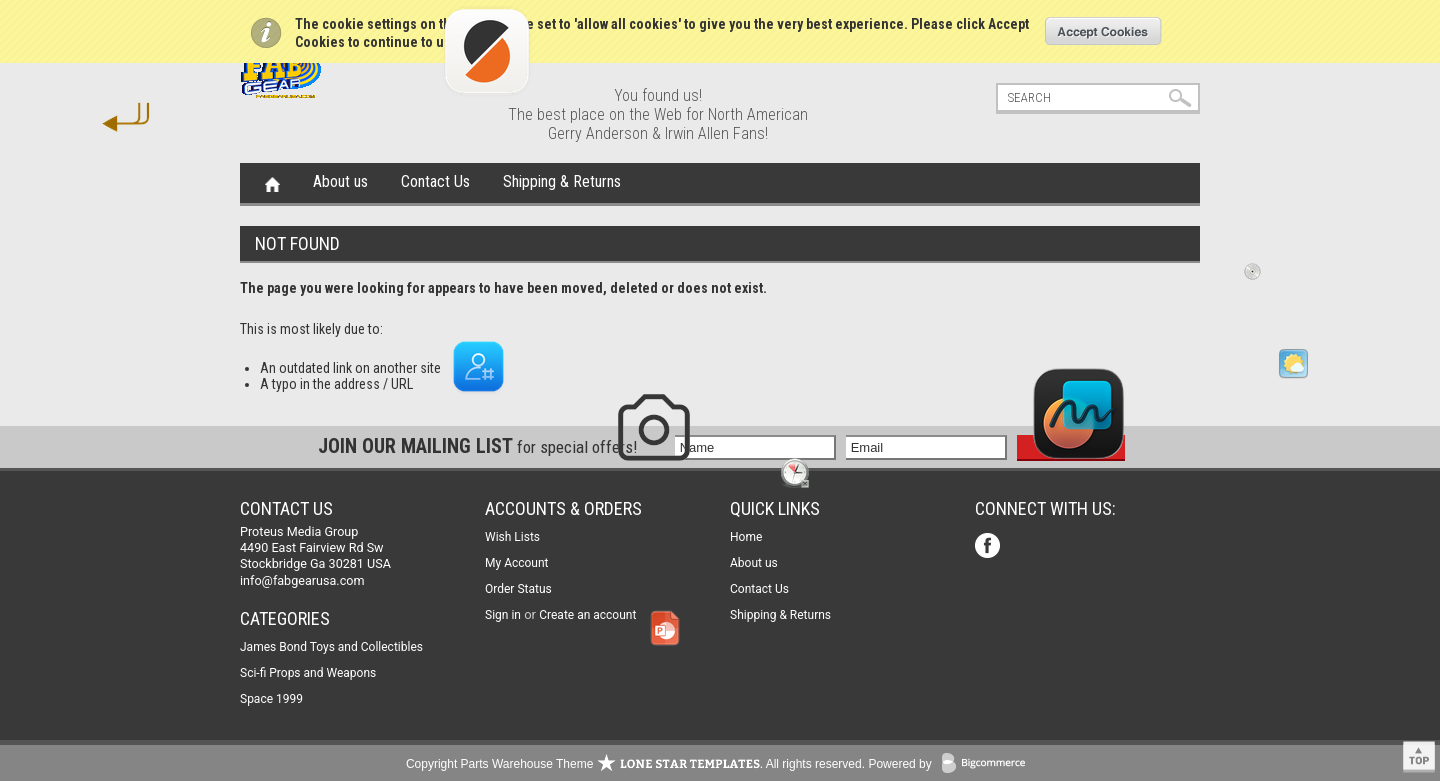  What do you see at coordinates (654, 430) in the screenshot?
I see `open the camera app` at bounding box center [654, 430].